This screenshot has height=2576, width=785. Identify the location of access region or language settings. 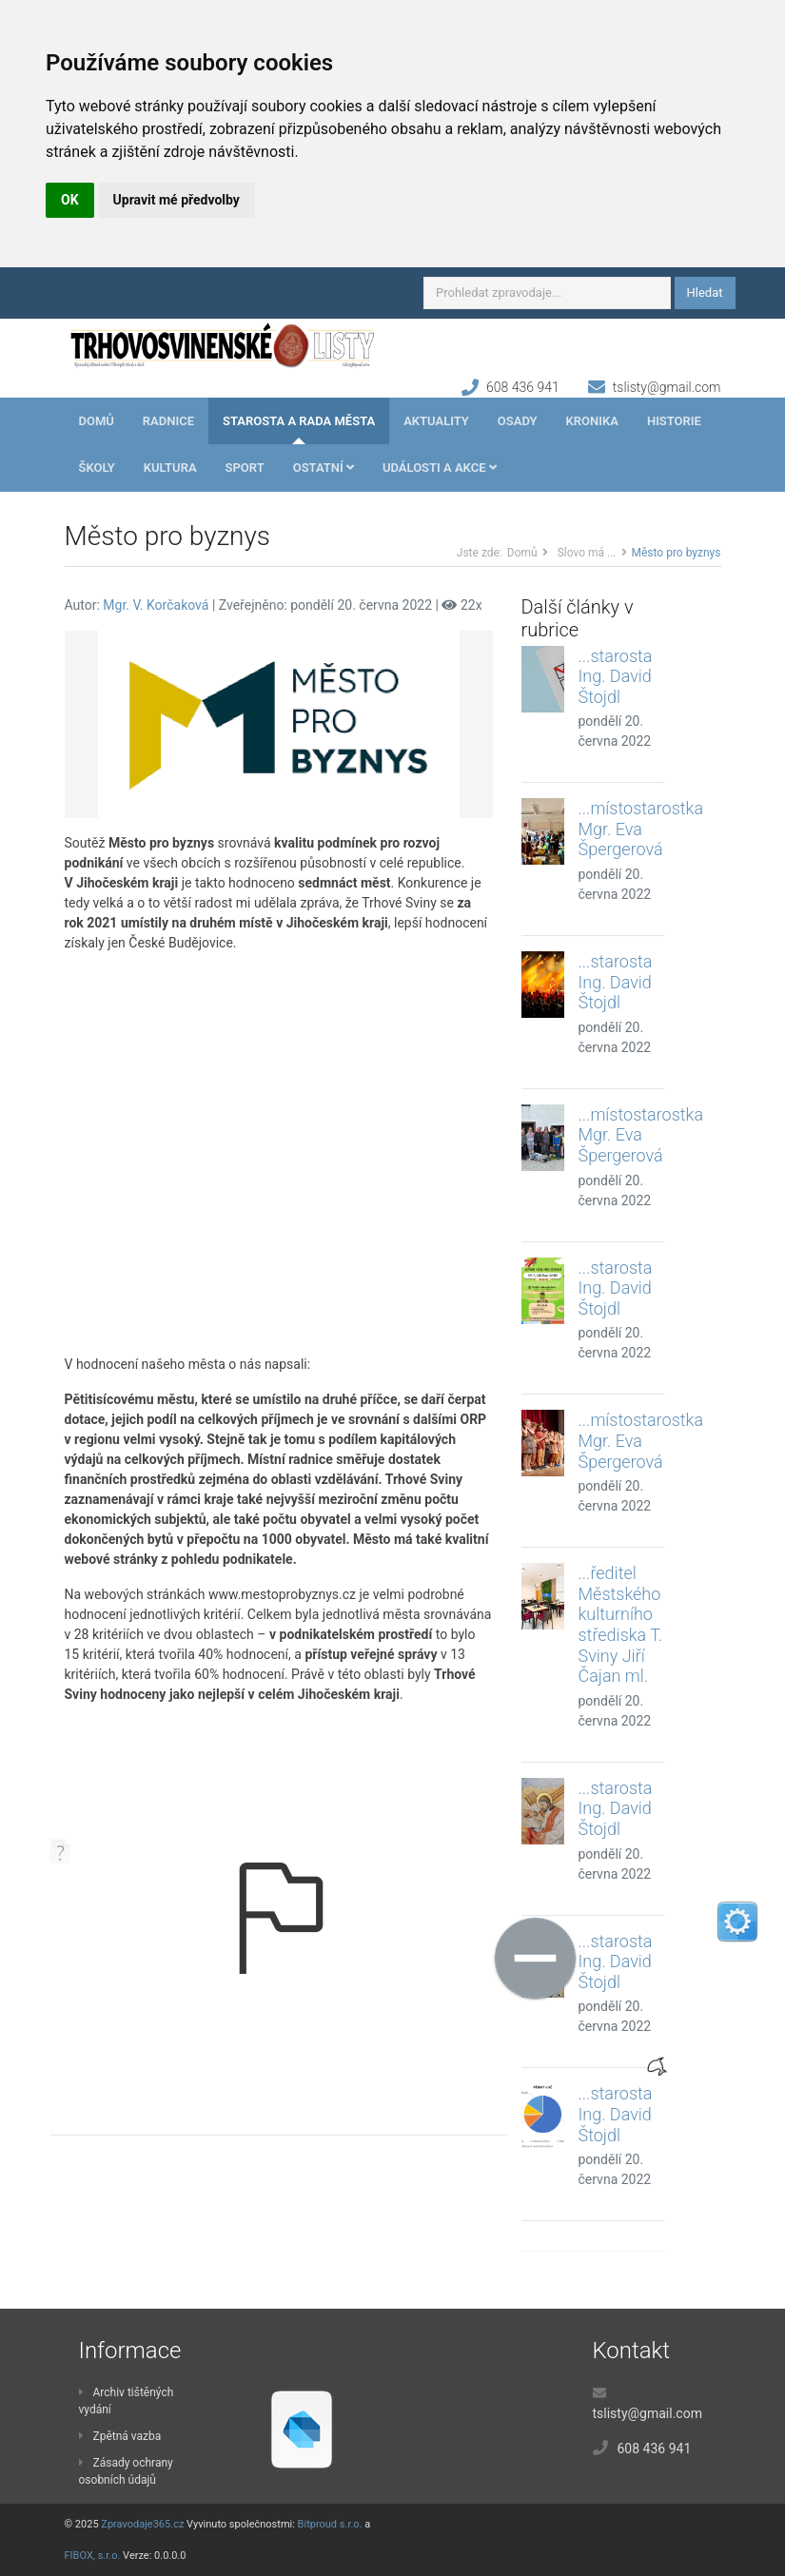
(281, 1918).